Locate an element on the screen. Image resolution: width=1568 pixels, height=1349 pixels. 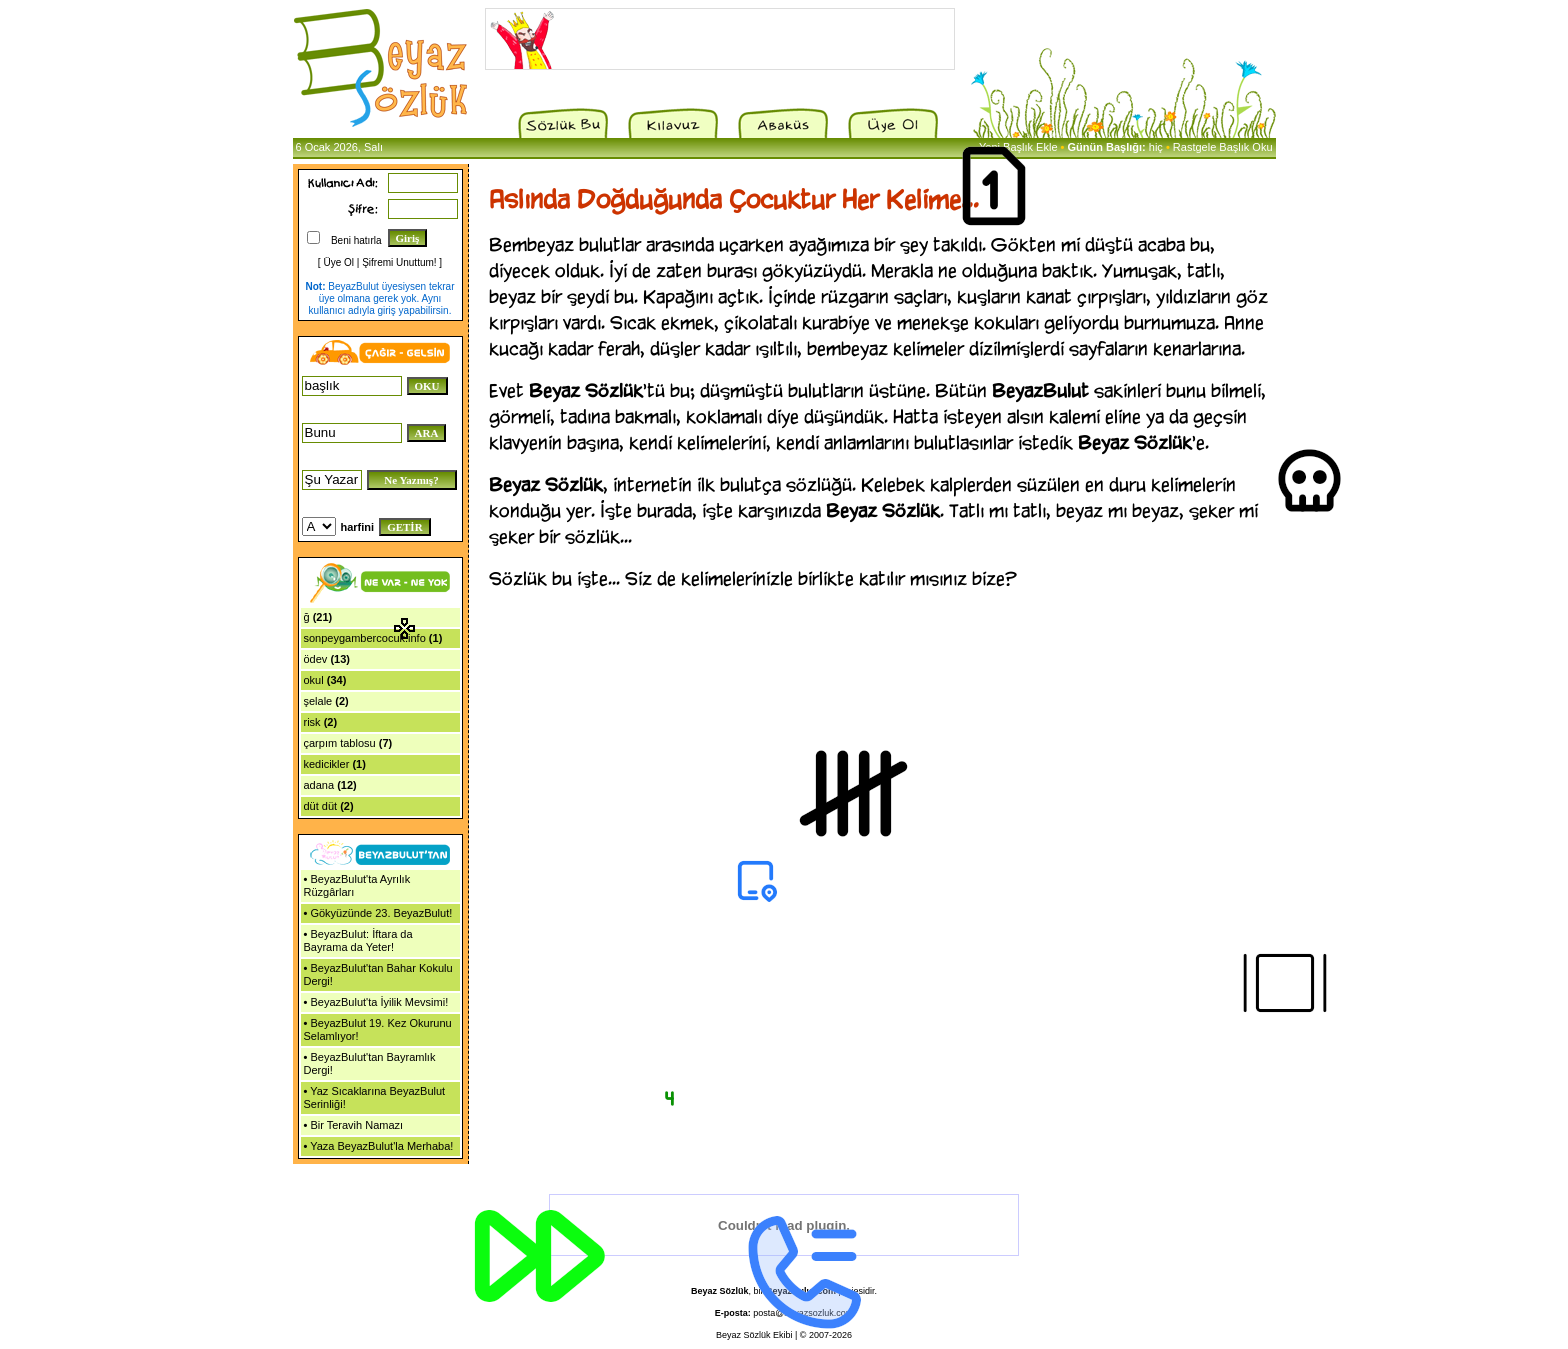
sim card slot 1 indicator is located at coordinates (994, 186).